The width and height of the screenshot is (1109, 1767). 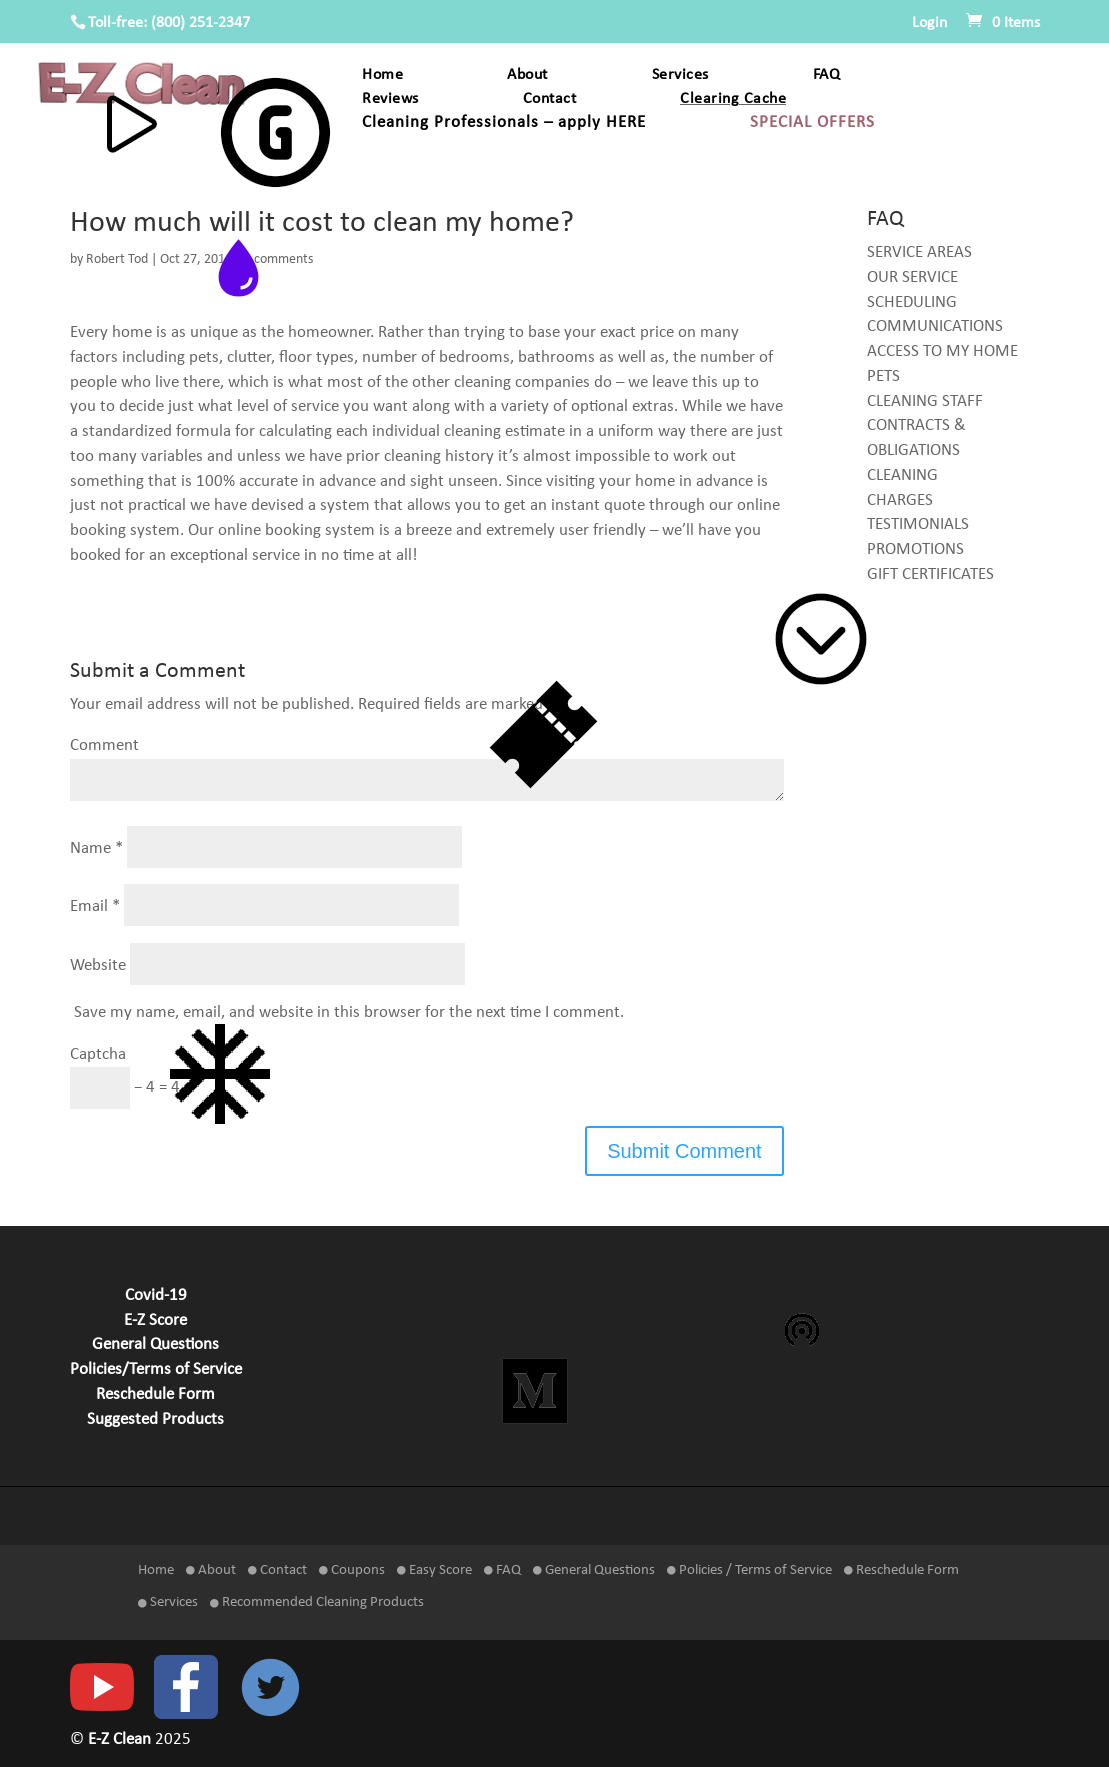 I want to click on start playing media, so click(x=132, y=124).